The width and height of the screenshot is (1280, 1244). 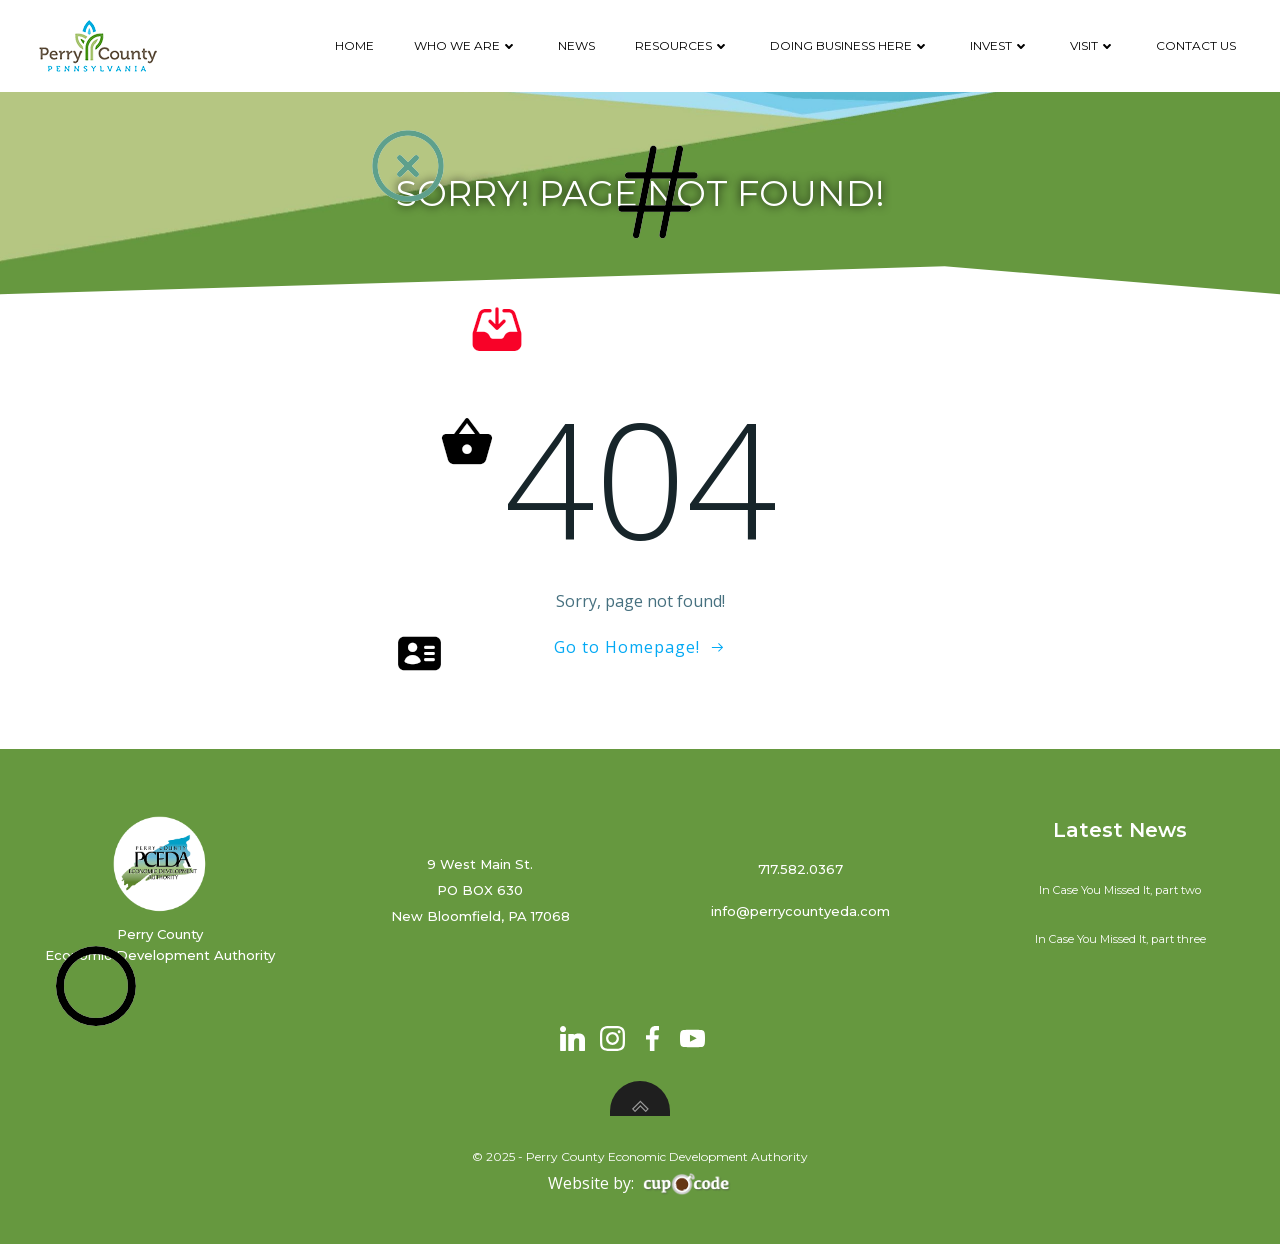 What do you see at coordinates (497, 330) in the screenshot?
I see `download to inbox` at bounding box center [497, 330].